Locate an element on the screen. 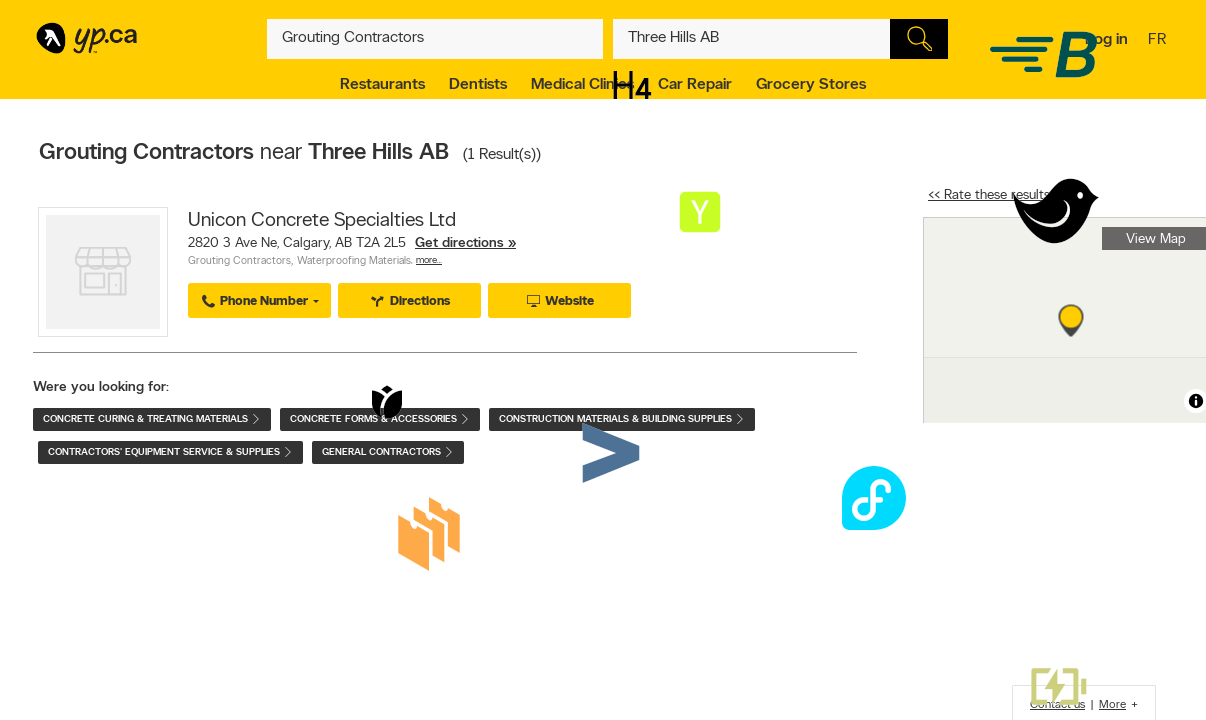  BlazeMeter logo - performance testing platform is located at coordinates (1043, 54).